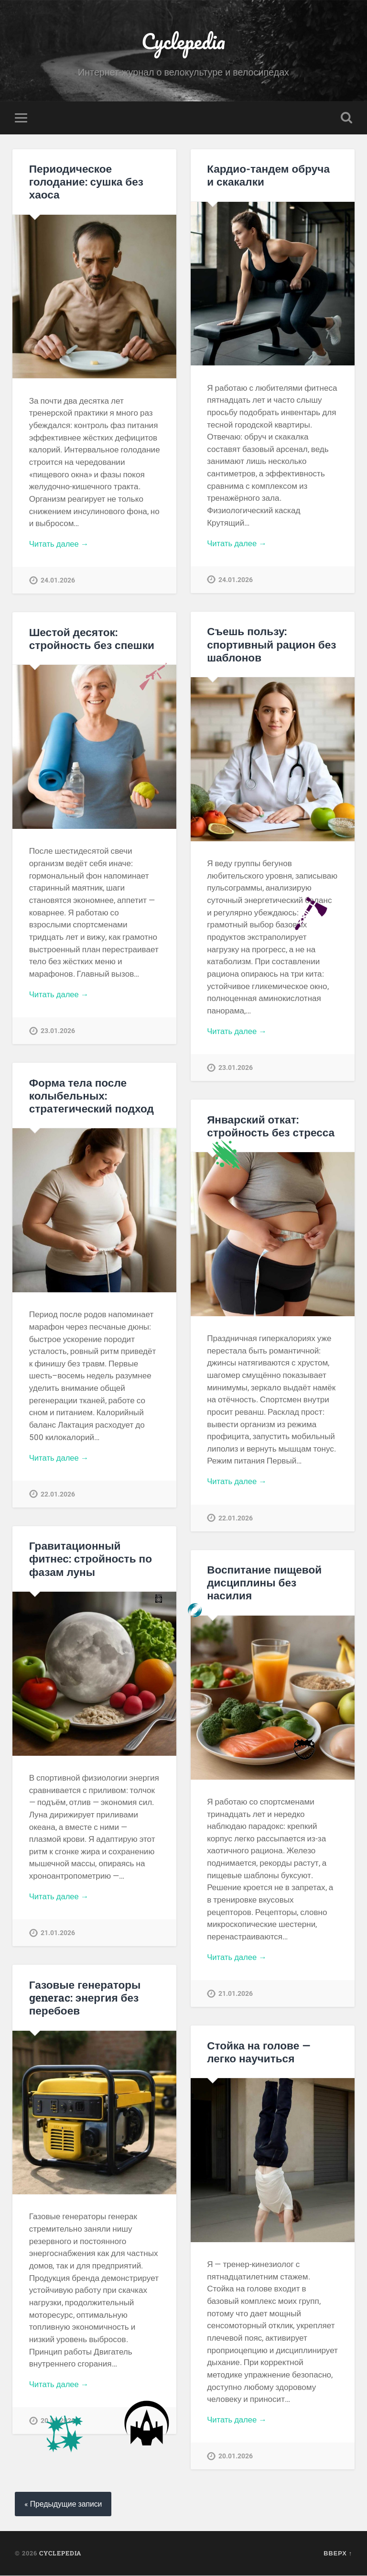 The image size is (367, 2576). What do you see at coordinates (153, 676) in the screenshot?
I see `select thompson submachine gun weapon` at bounding box center [153, 676].